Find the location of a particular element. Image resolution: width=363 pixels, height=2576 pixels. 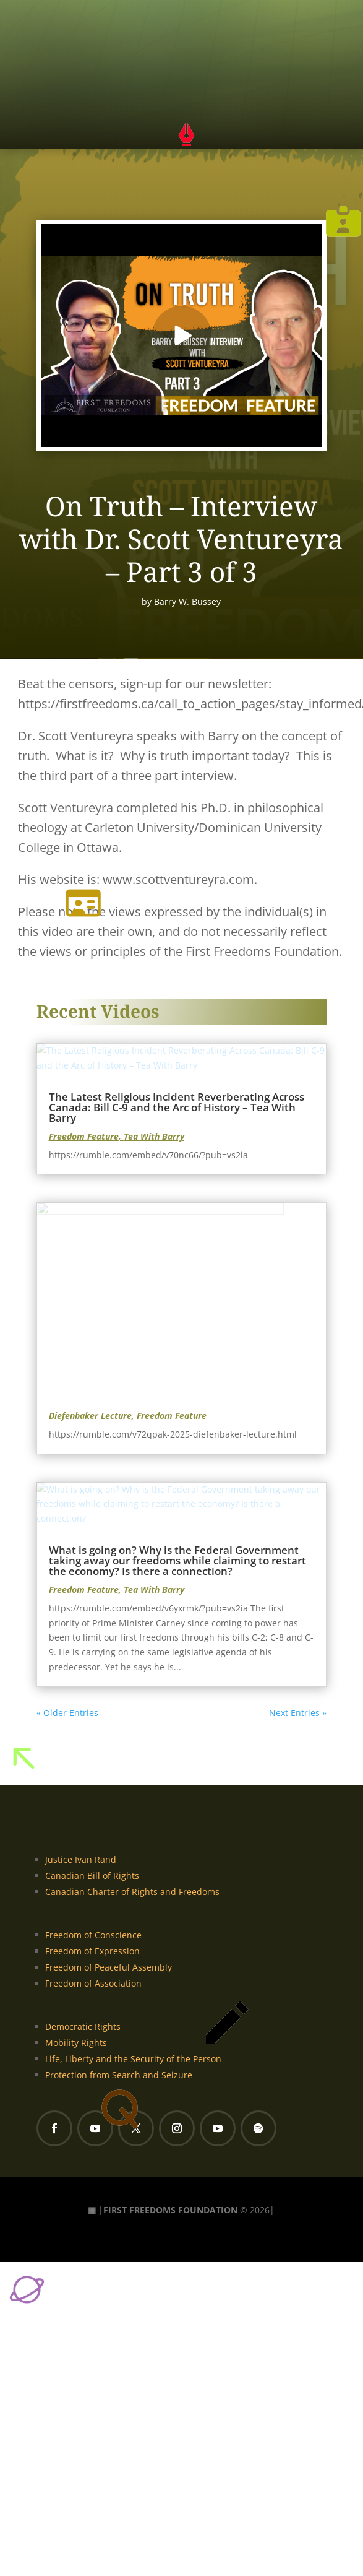

edit this item is located at coordinates (227, 2022).